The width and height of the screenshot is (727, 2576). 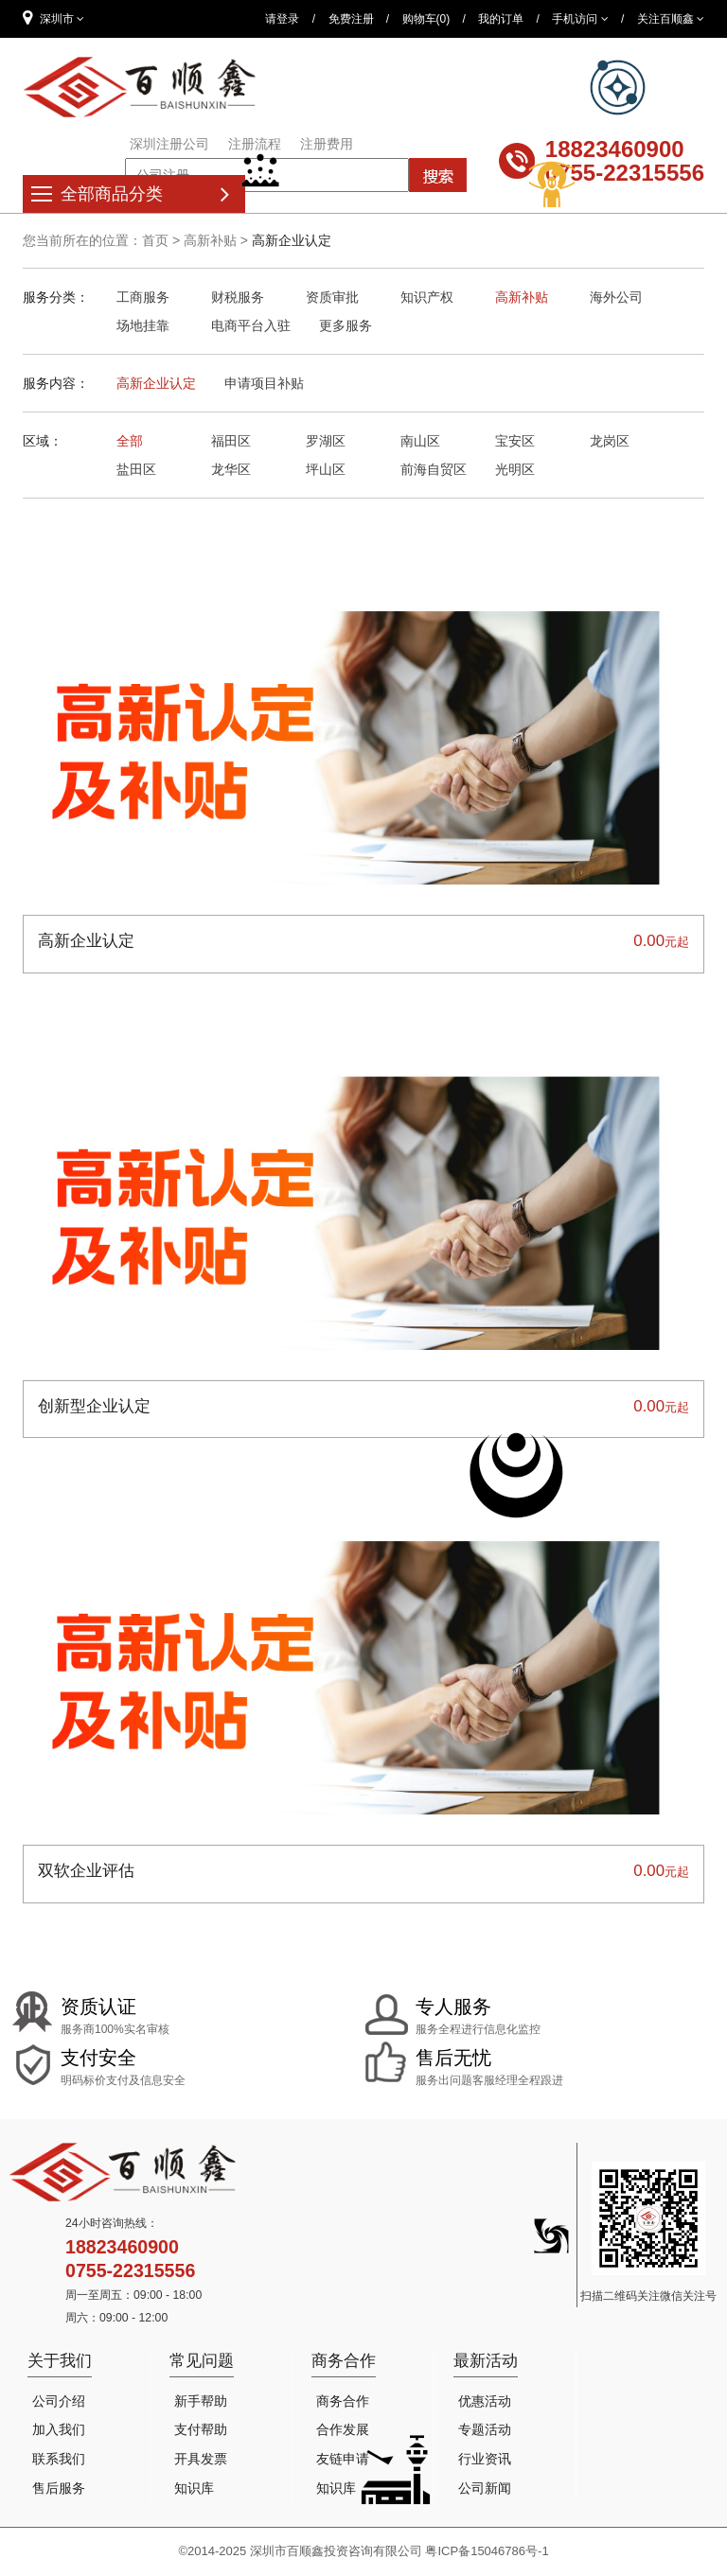 What do you see at coordinates (396, 2470) in the screenshot?
I see `access airport or flight management features` at bounding box center [396, 2470].